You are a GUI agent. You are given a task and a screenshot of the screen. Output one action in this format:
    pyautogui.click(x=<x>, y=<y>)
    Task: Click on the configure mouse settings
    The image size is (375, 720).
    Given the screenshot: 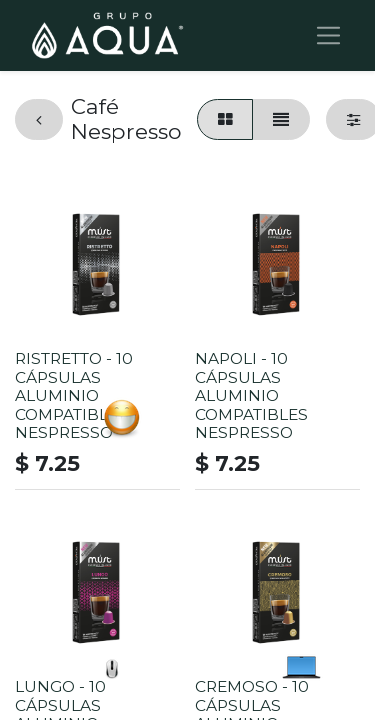 What is the action you would take?
    pyautogui.click(x=112, y=669)
    